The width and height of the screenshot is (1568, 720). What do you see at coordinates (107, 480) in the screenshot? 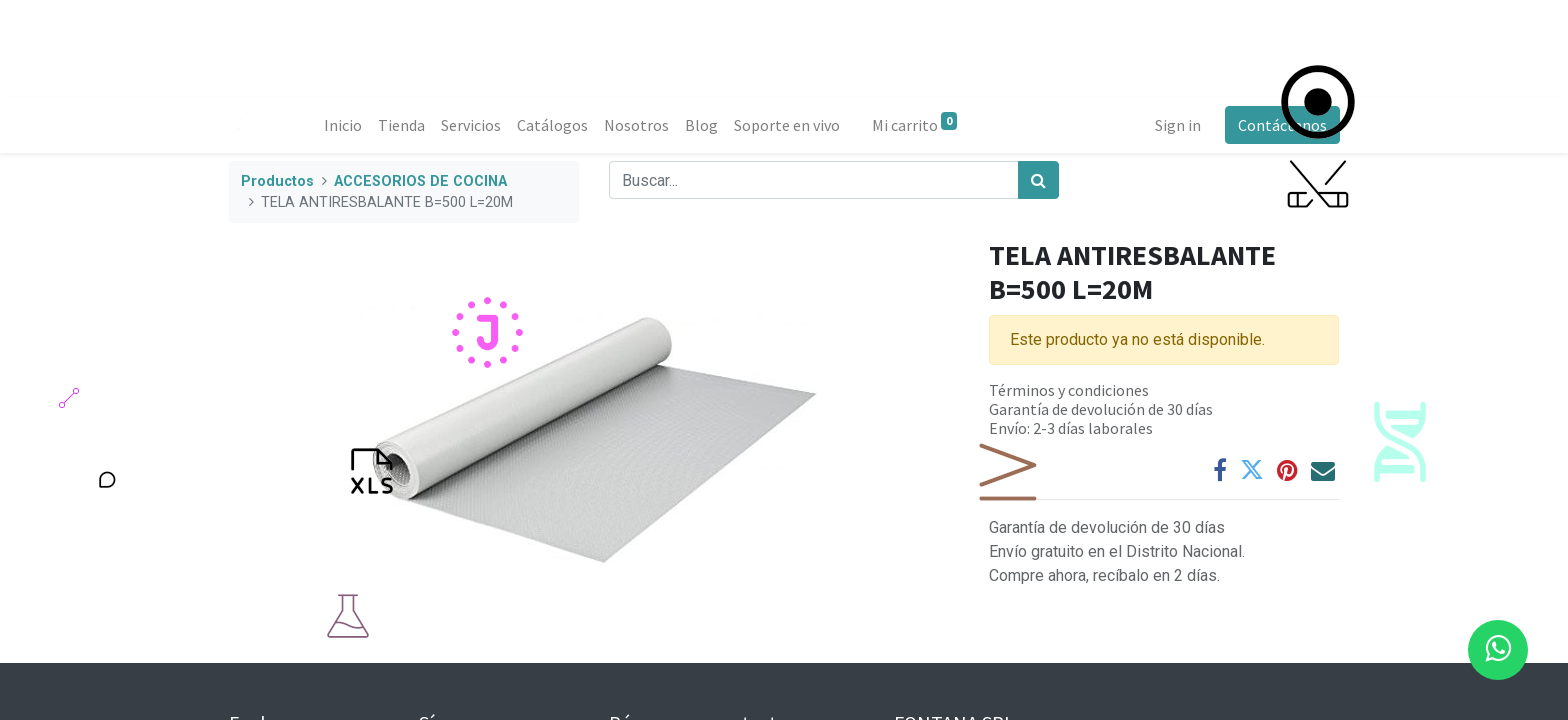
I see `open chat or messaging` at bounding box center [107, 480].